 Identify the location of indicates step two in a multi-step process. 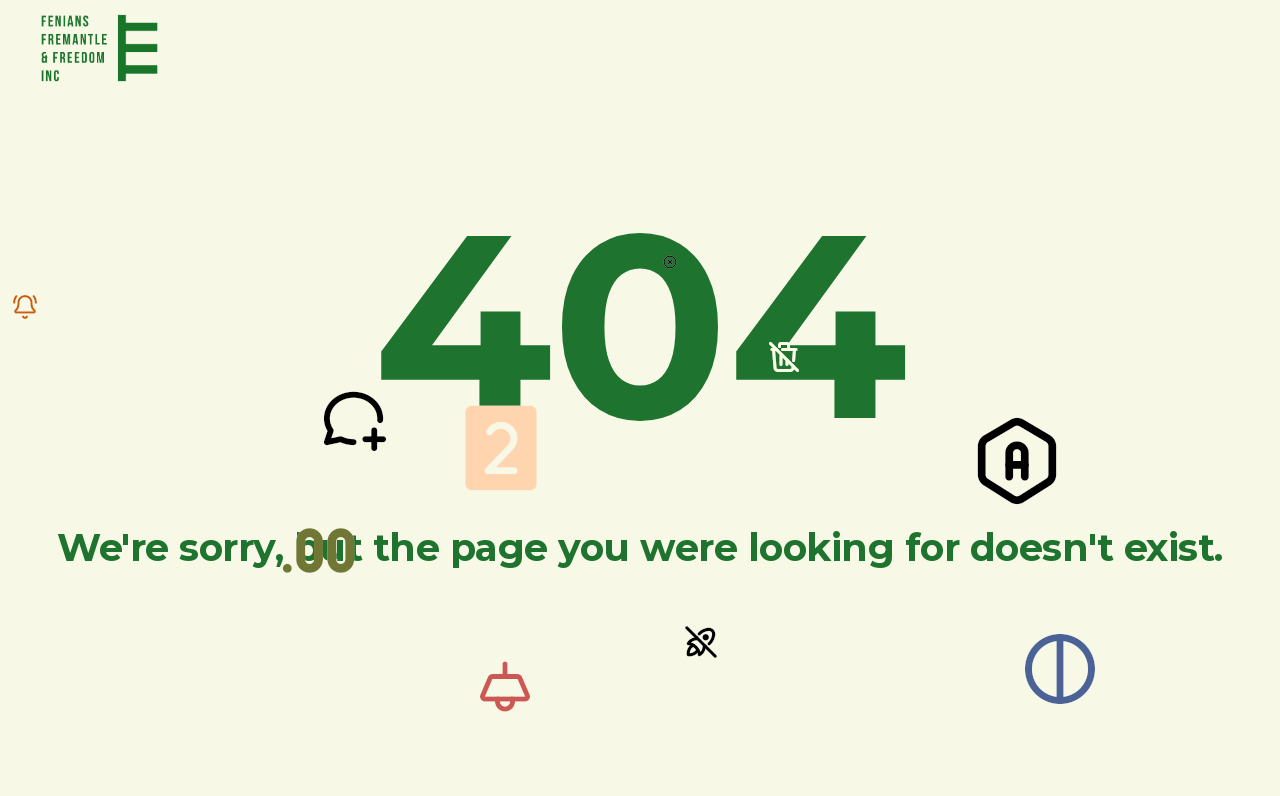
(501, 448).